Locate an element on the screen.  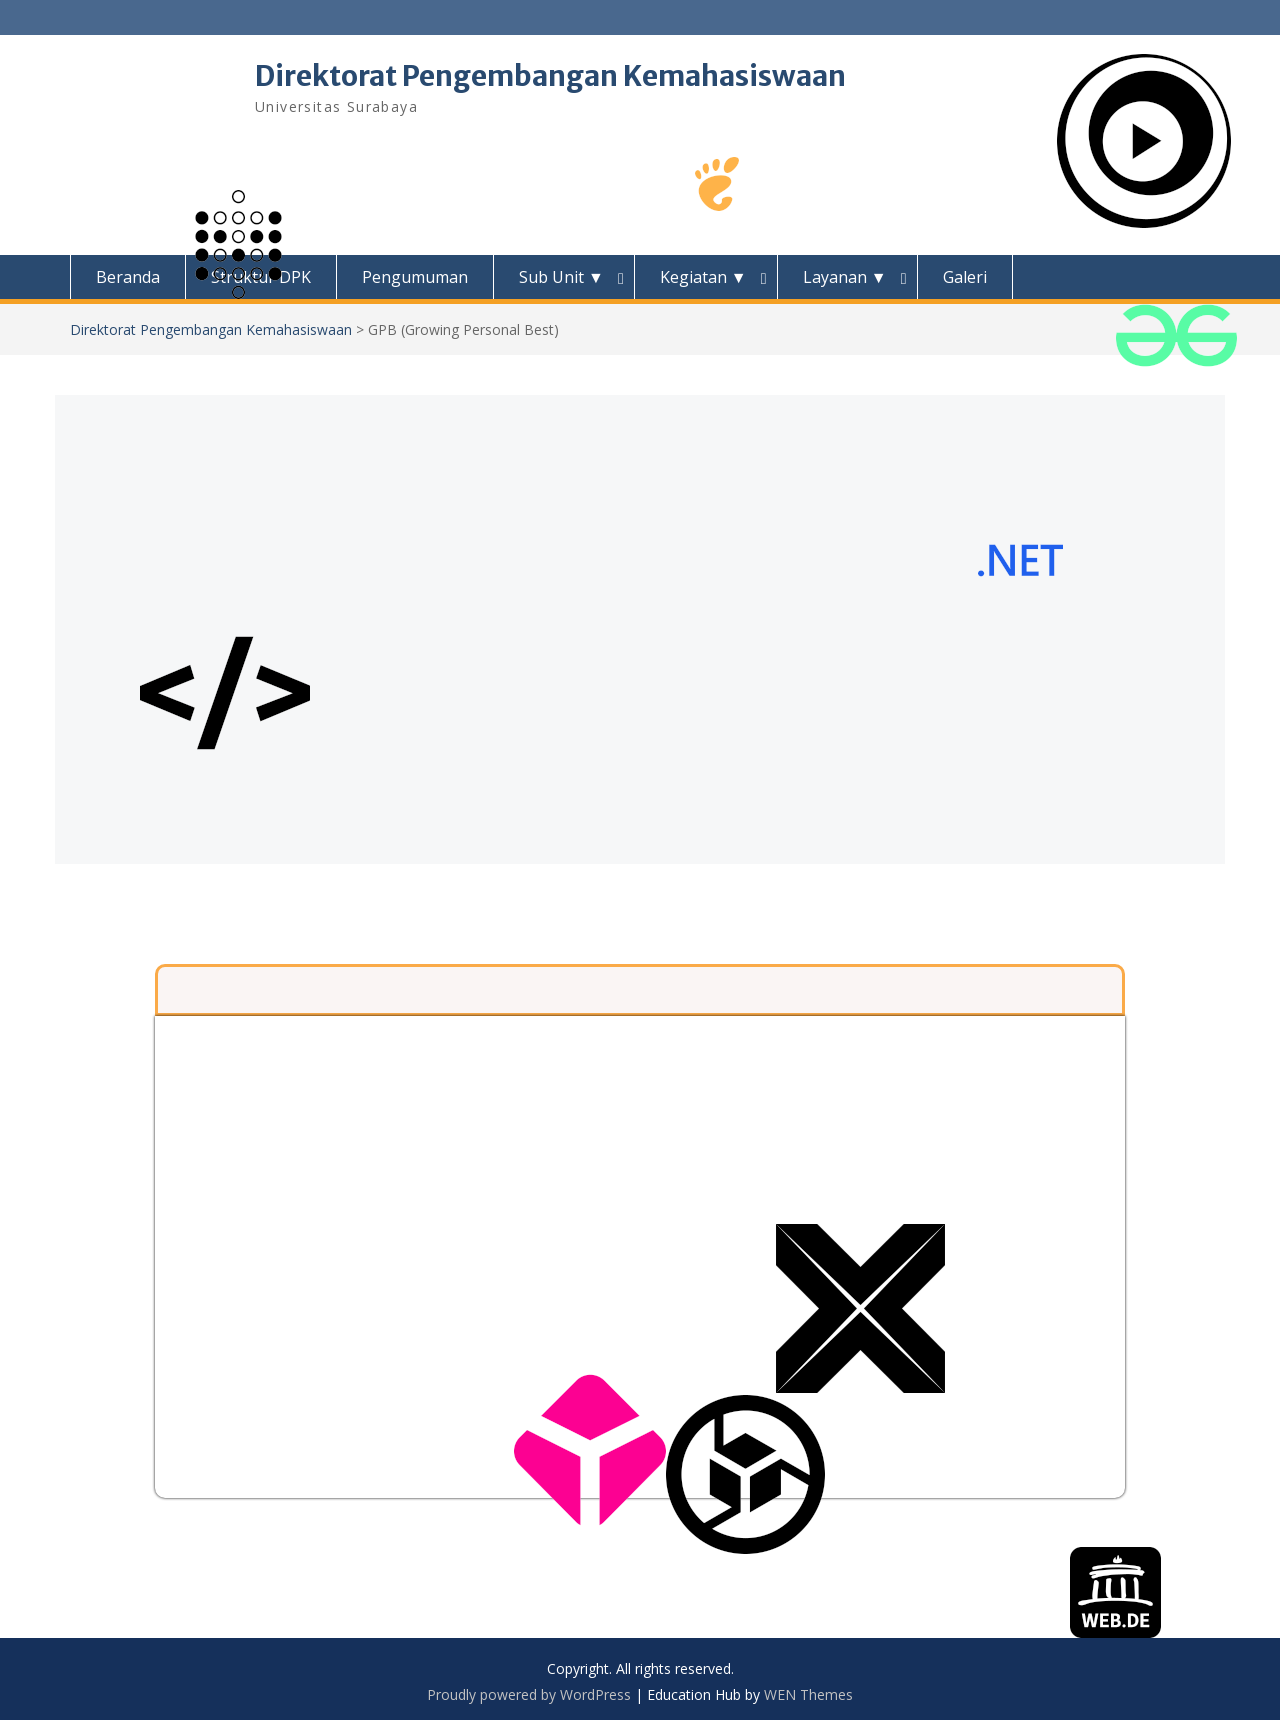
open metabase analytics dashboard is located at coordinates (238, 244).